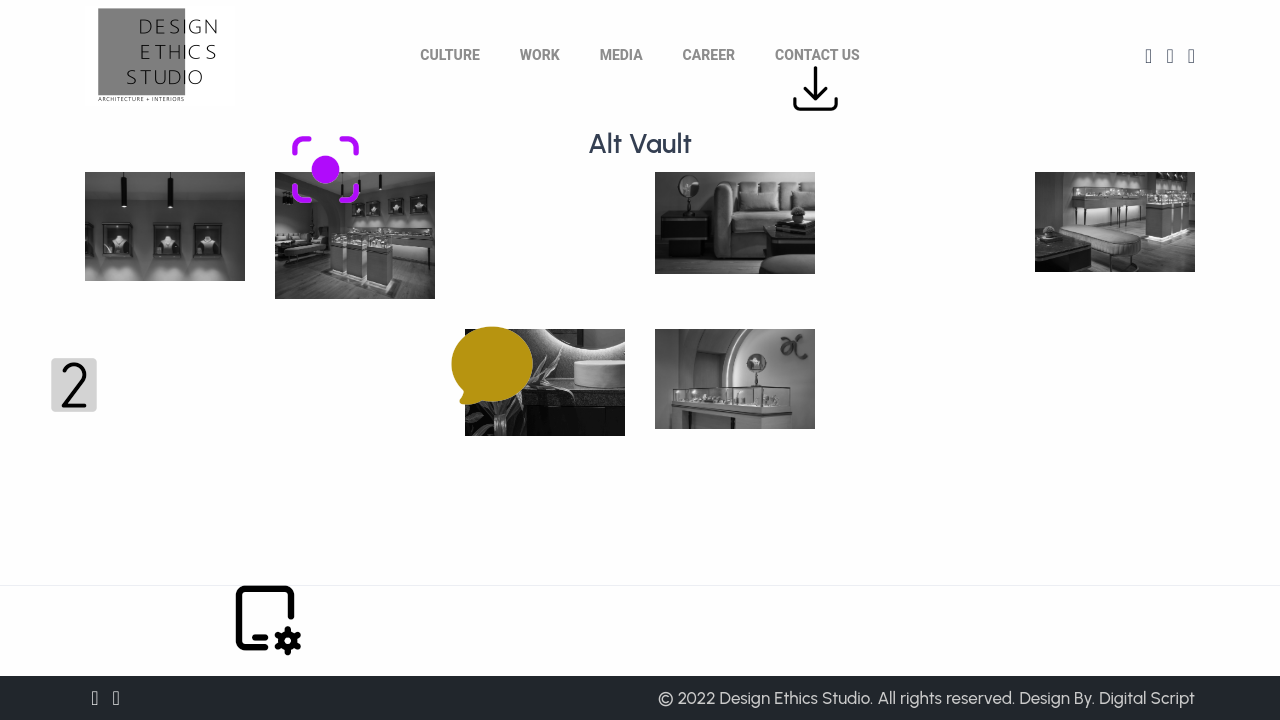  I want to click on indicates step two in a multi-step process, so click(74, 385).